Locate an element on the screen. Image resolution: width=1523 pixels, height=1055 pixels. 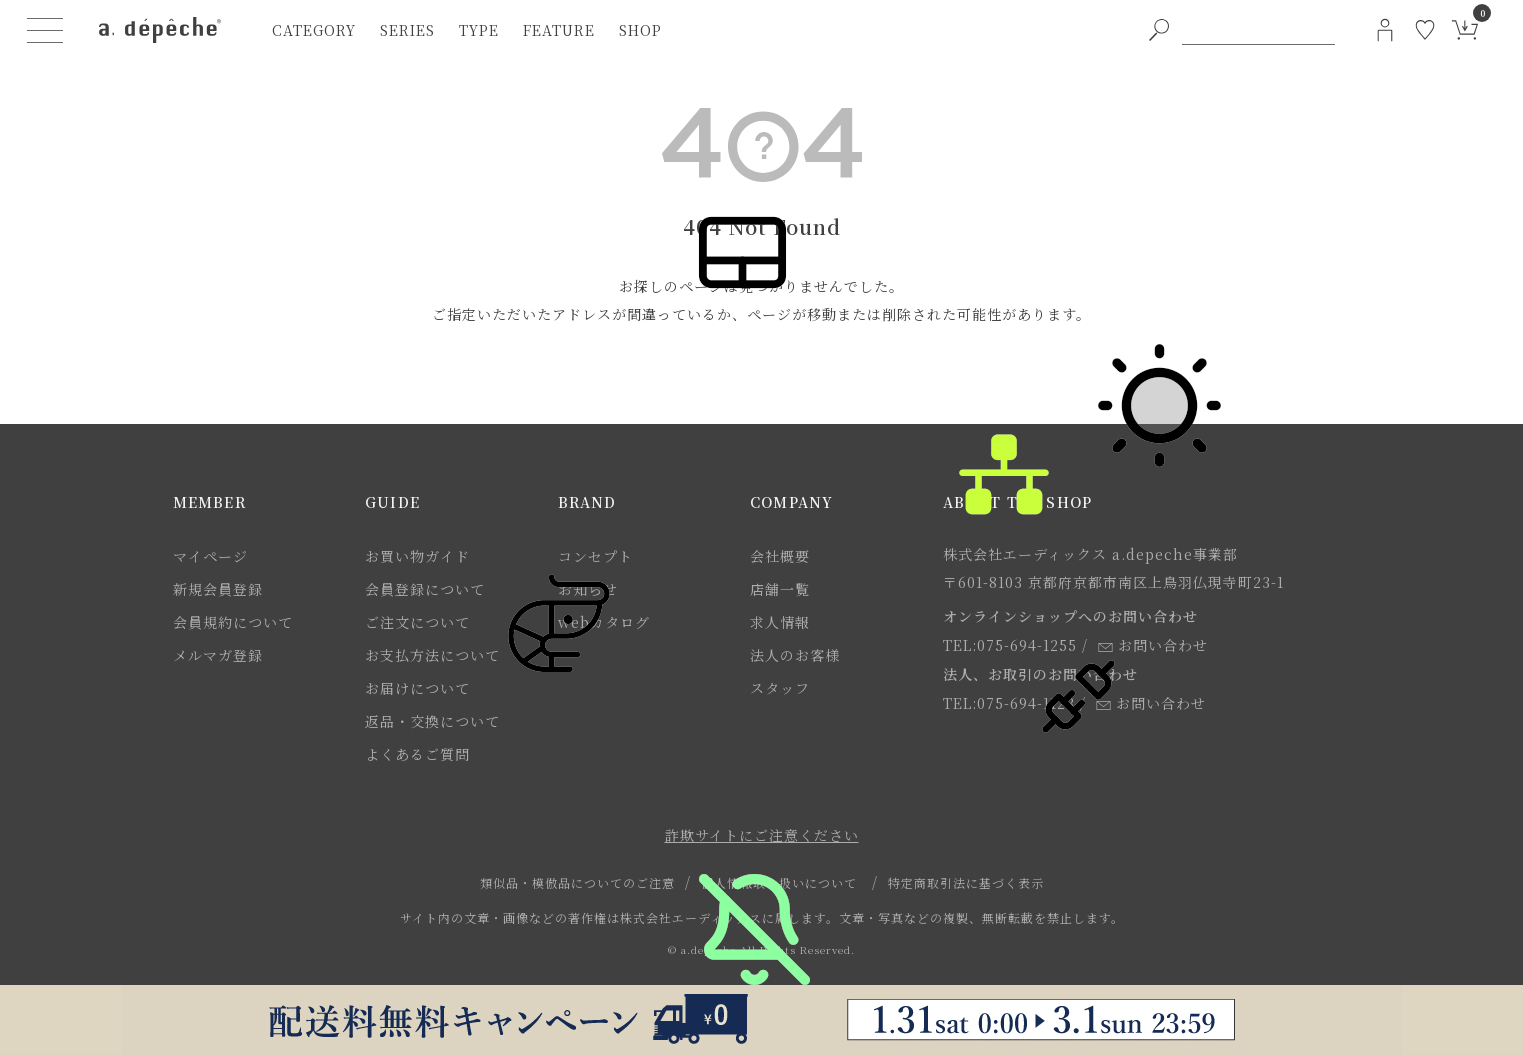
indicates seafood or shrimp menu option is located at coordinates (559, 625).